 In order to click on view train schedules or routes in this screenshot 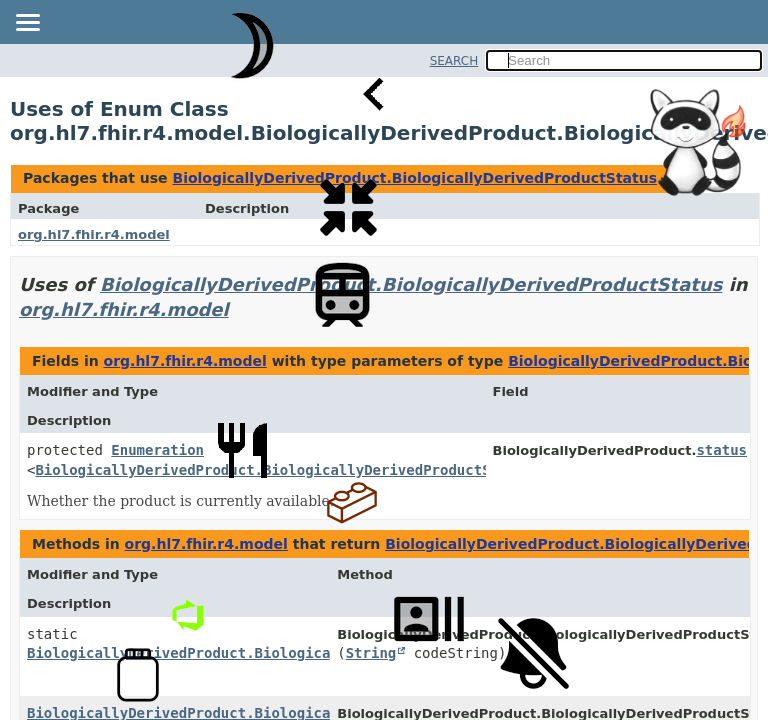, I will do `click(342, 296)`.